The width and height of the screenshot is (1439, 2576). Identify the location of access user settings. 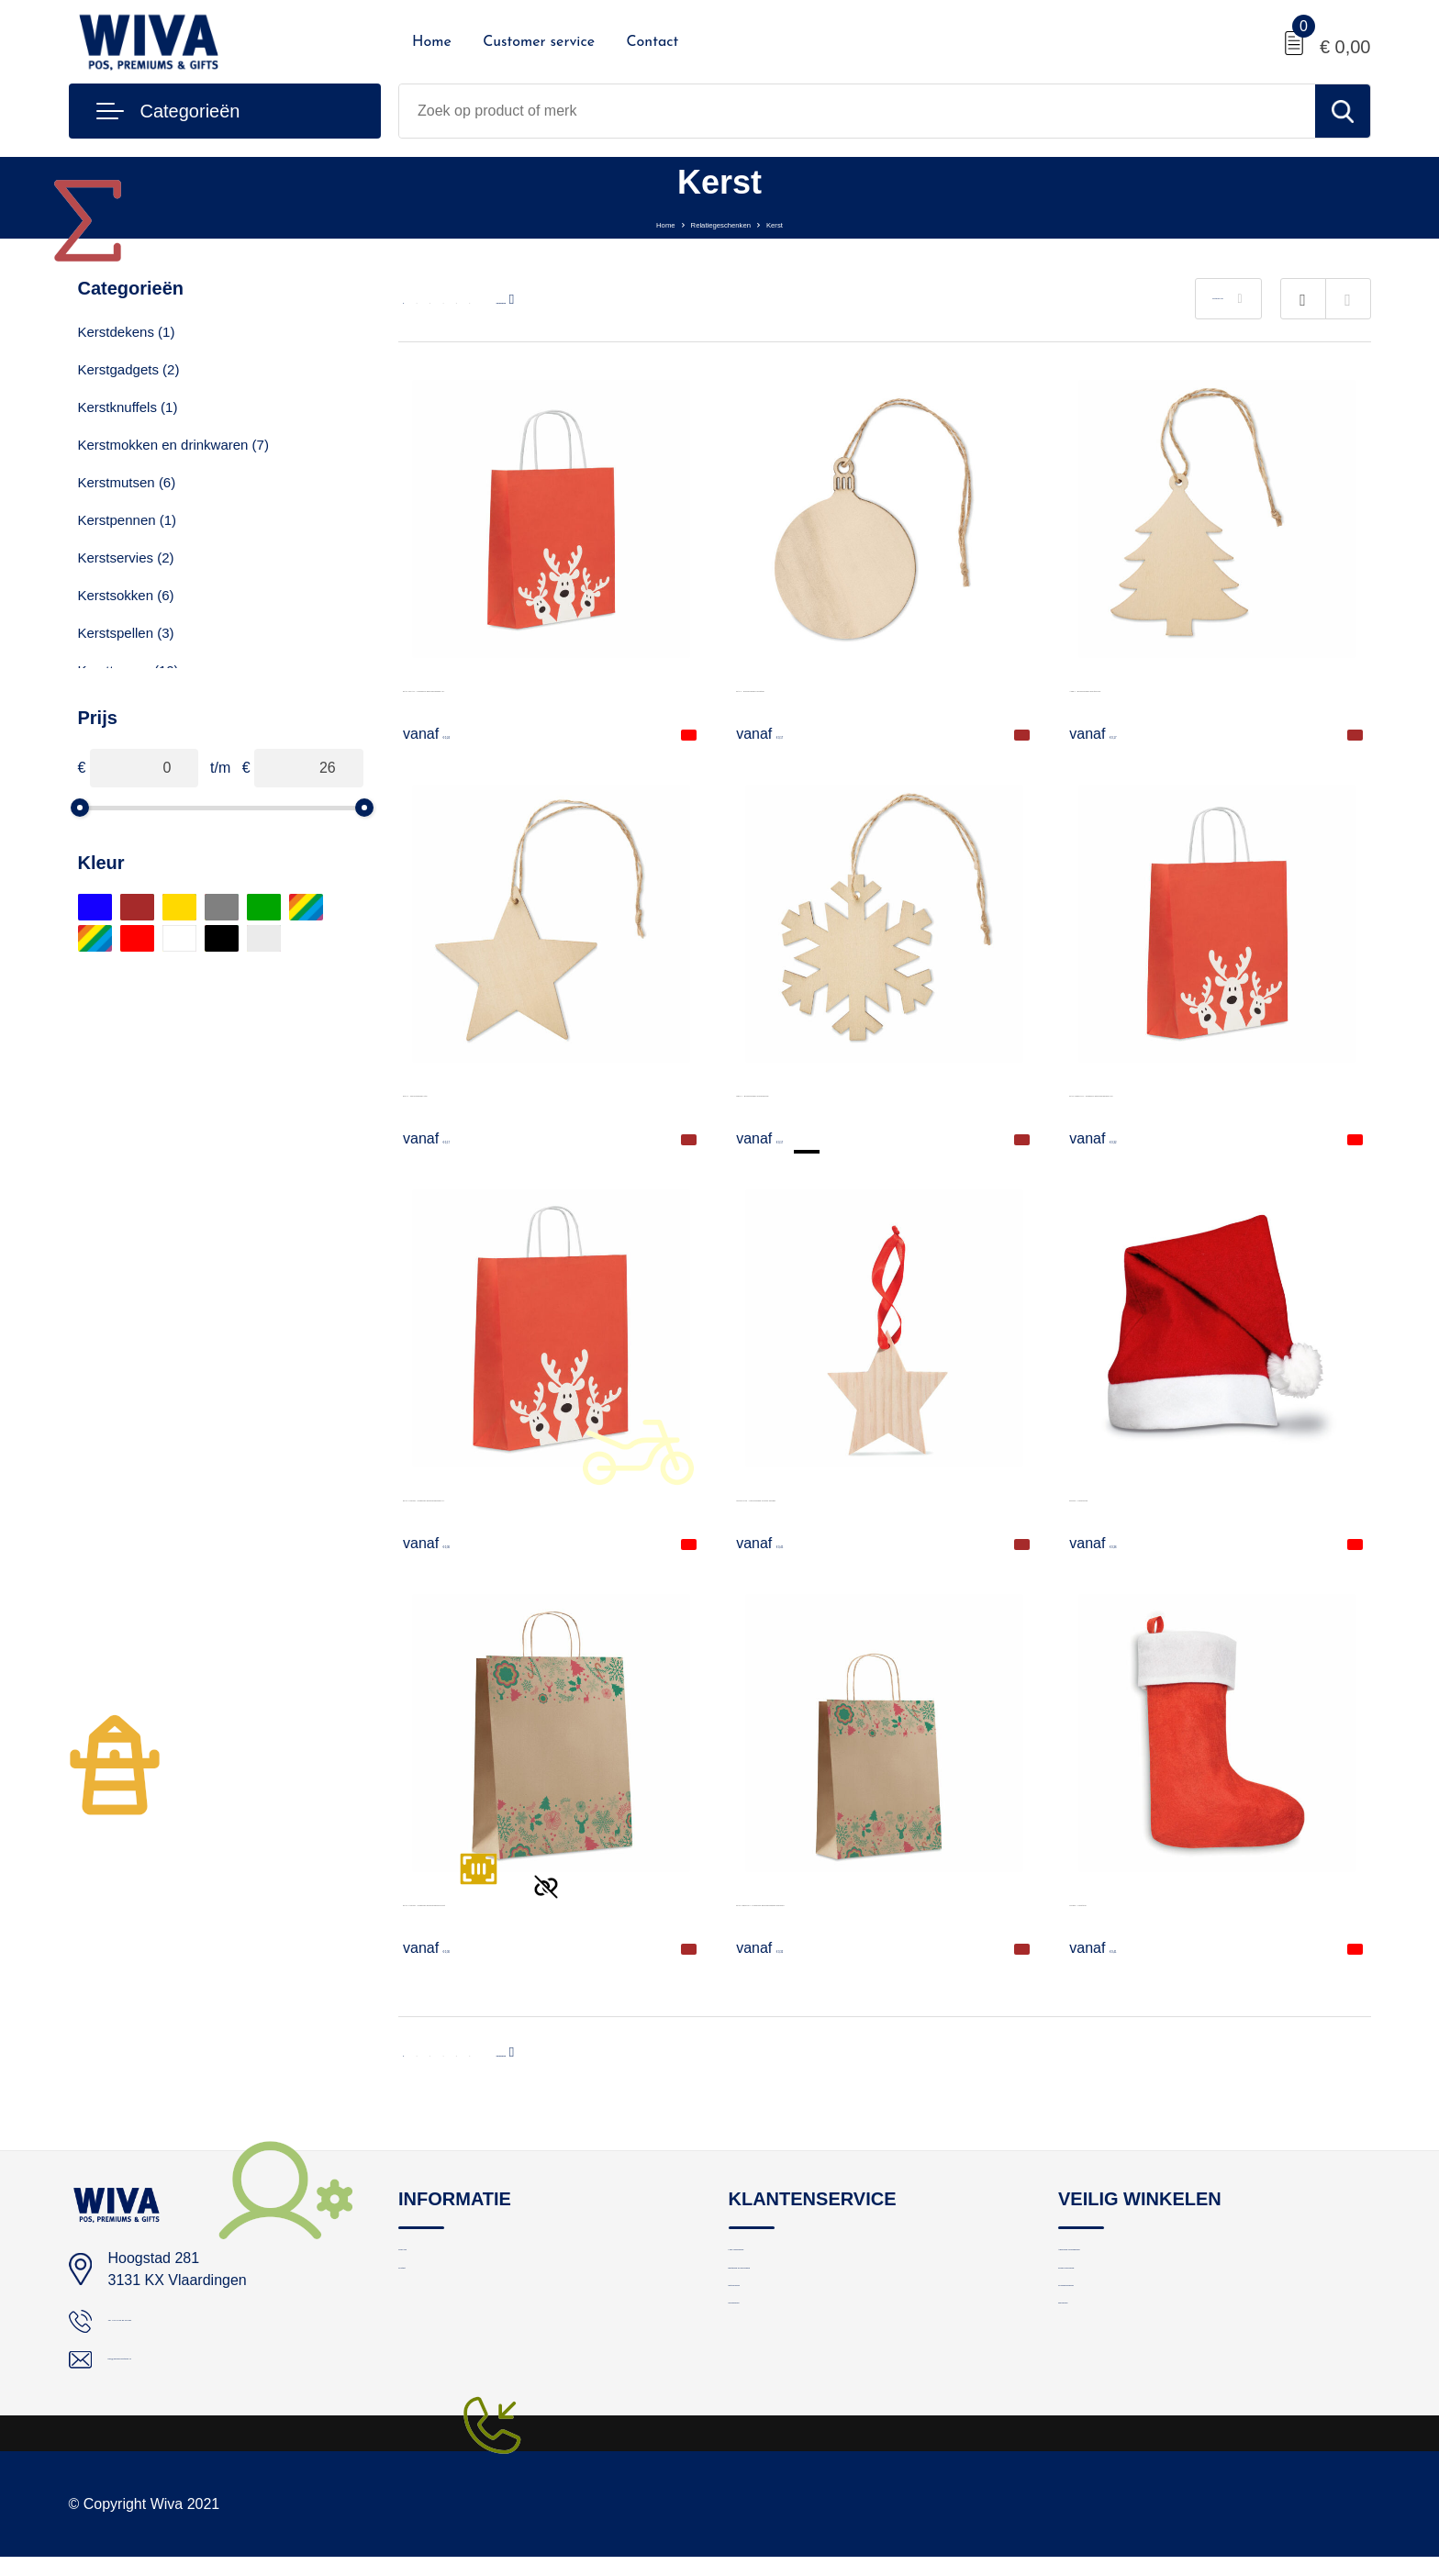
(281, 2194).